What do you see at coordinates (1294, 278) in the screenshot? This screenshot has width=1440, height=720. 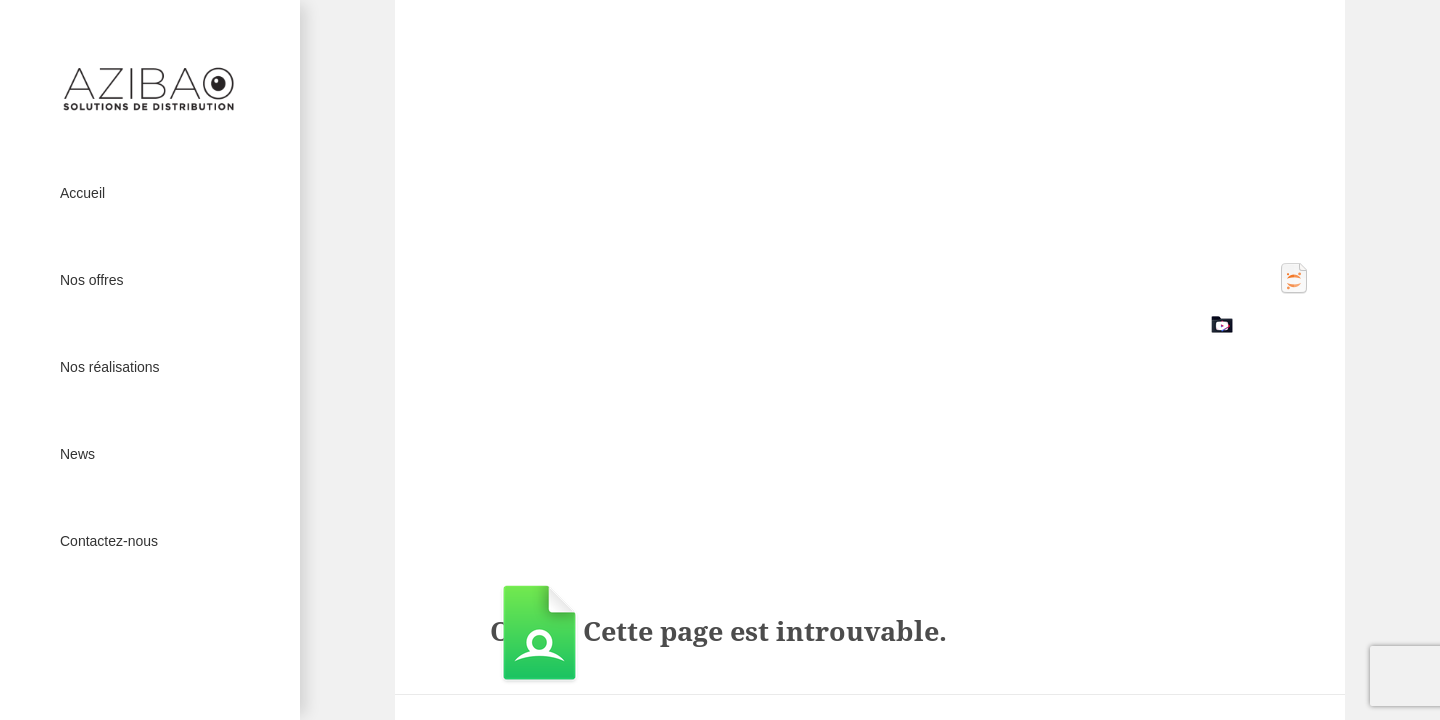 I see `open a jupyter notebook file` at bounding box center [1294, 278].